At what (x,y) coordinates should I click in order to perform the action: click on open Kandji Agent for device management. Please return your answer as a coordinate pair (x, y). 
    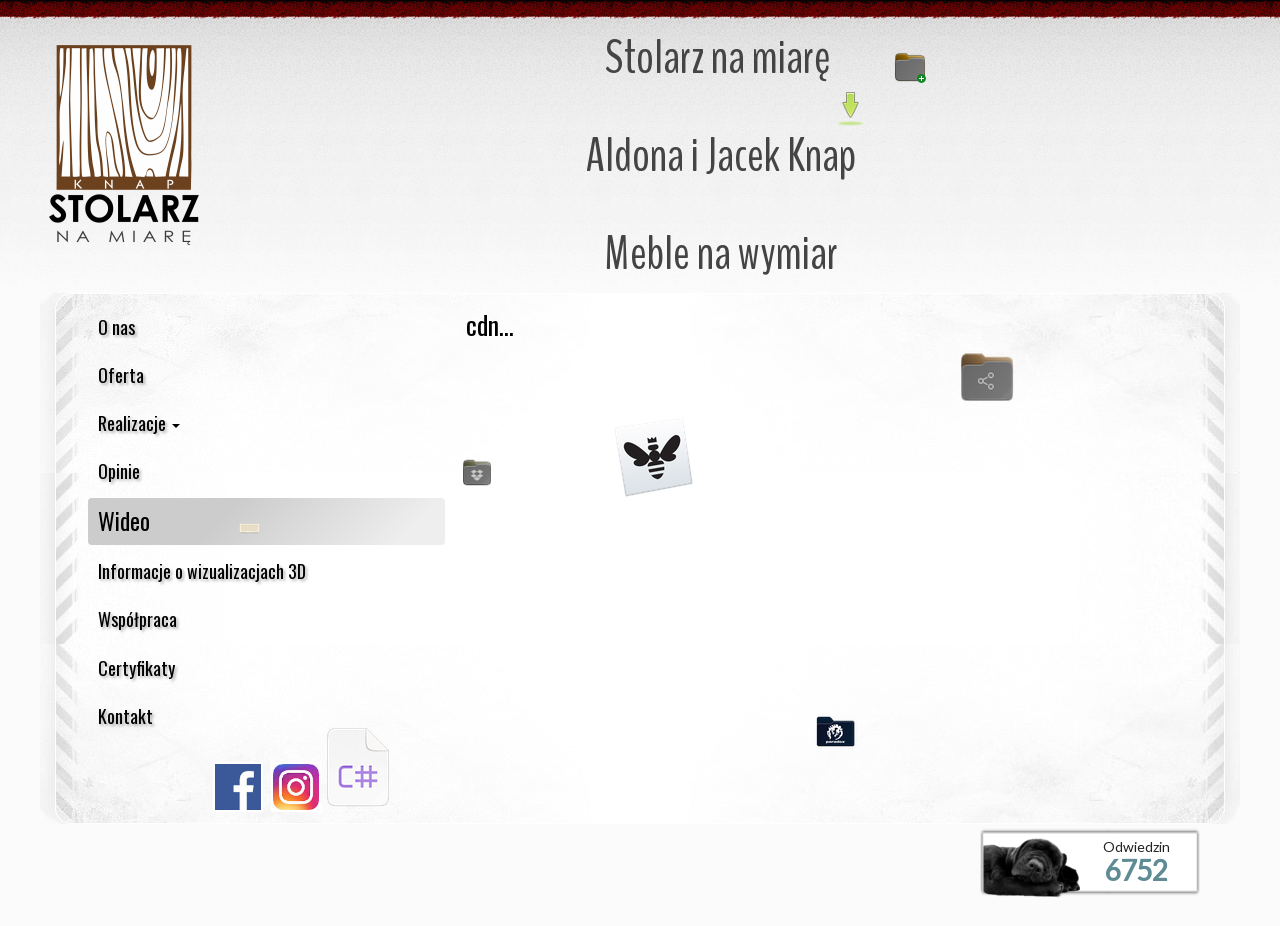
    Looking at the image, I should click on (653, 457).